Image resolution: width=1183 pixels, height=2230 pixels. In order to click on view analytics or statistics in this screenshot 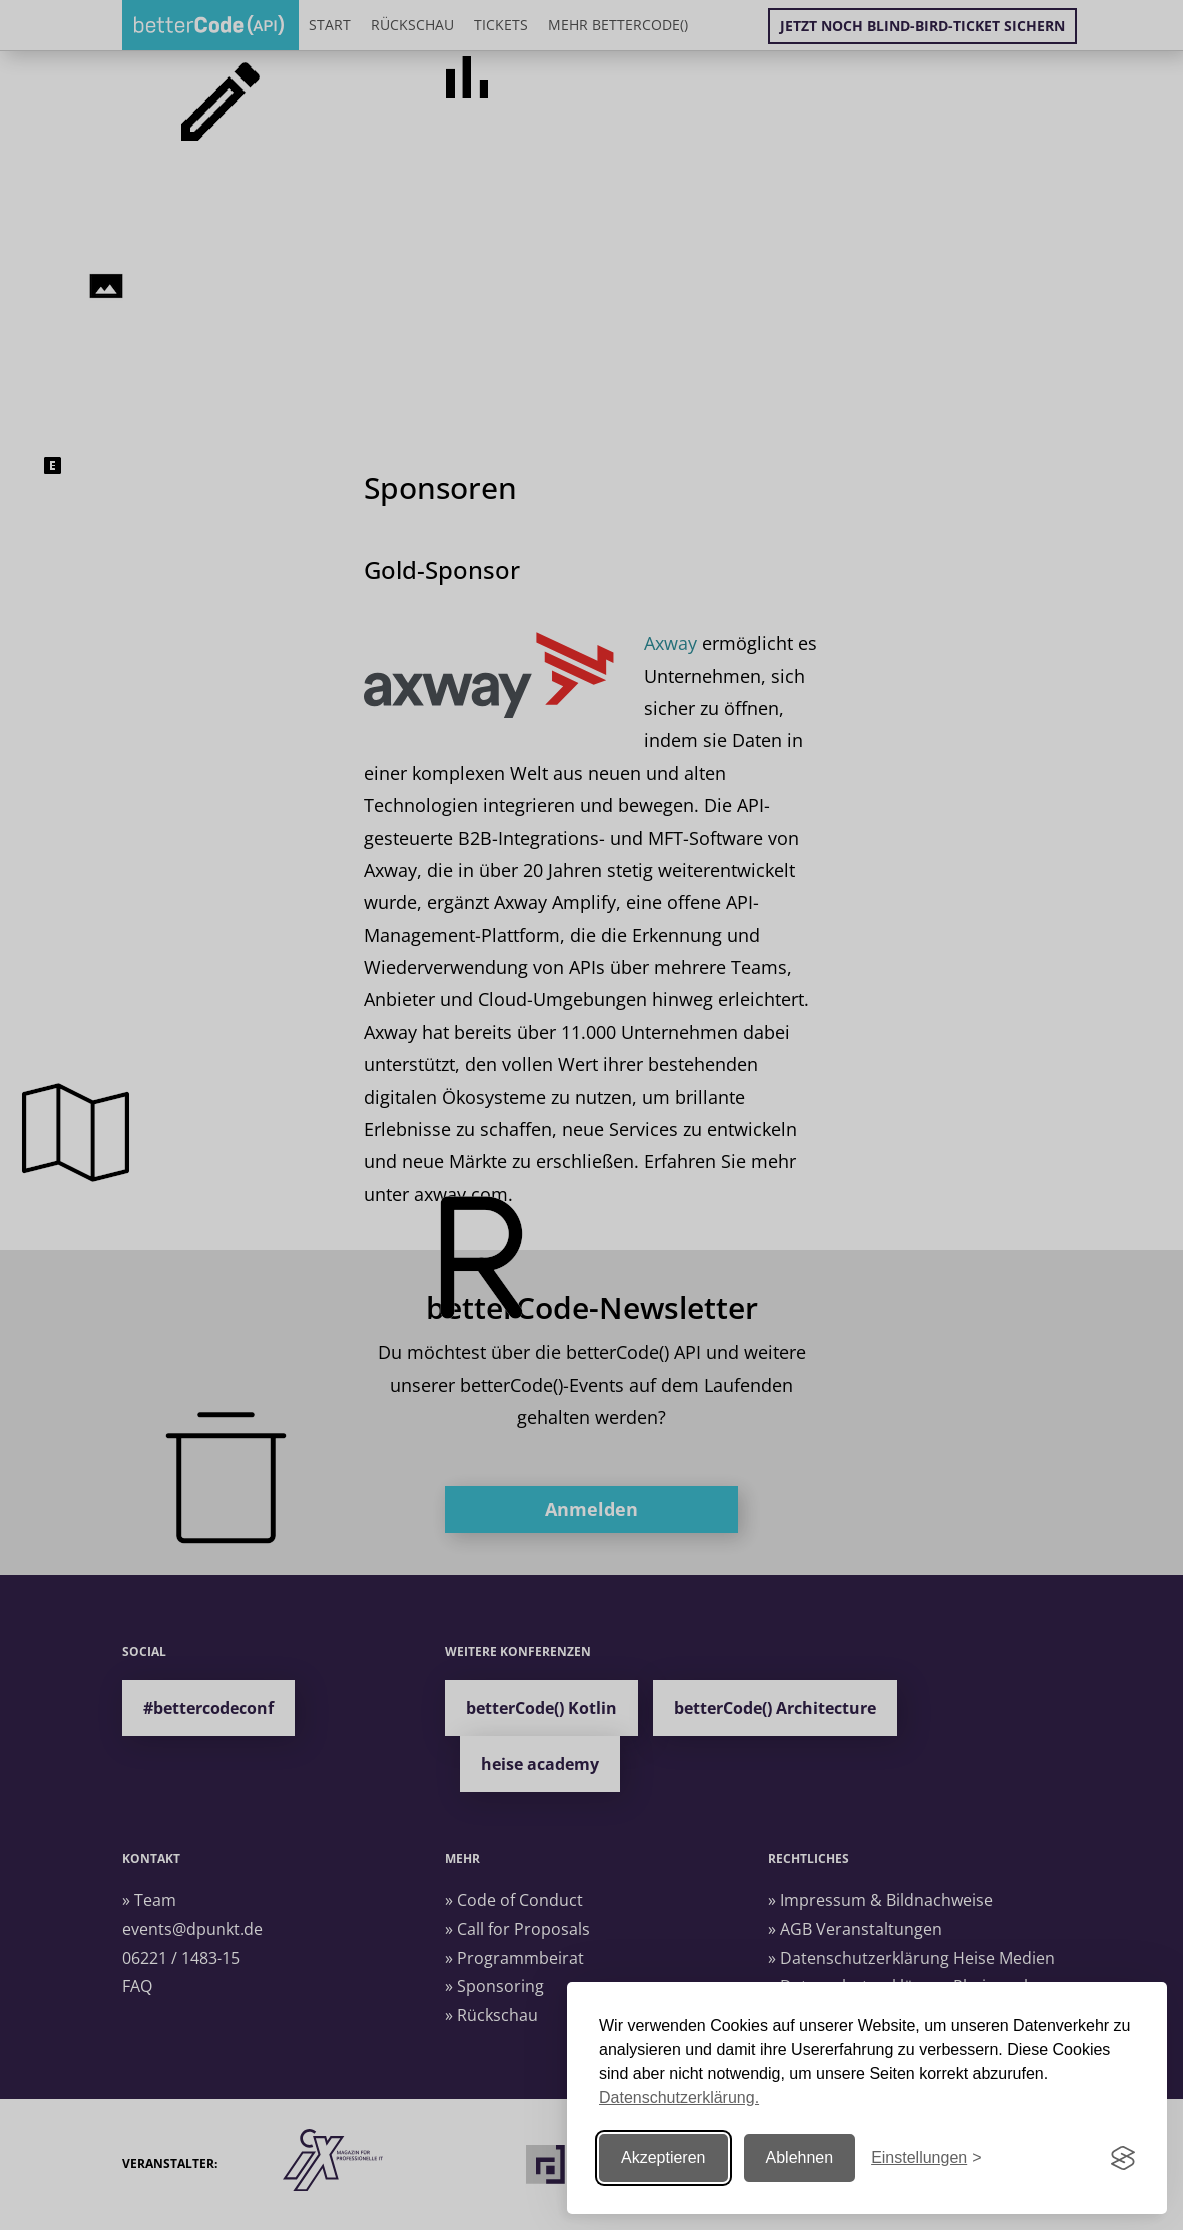, I will do `click(467, 77)`.